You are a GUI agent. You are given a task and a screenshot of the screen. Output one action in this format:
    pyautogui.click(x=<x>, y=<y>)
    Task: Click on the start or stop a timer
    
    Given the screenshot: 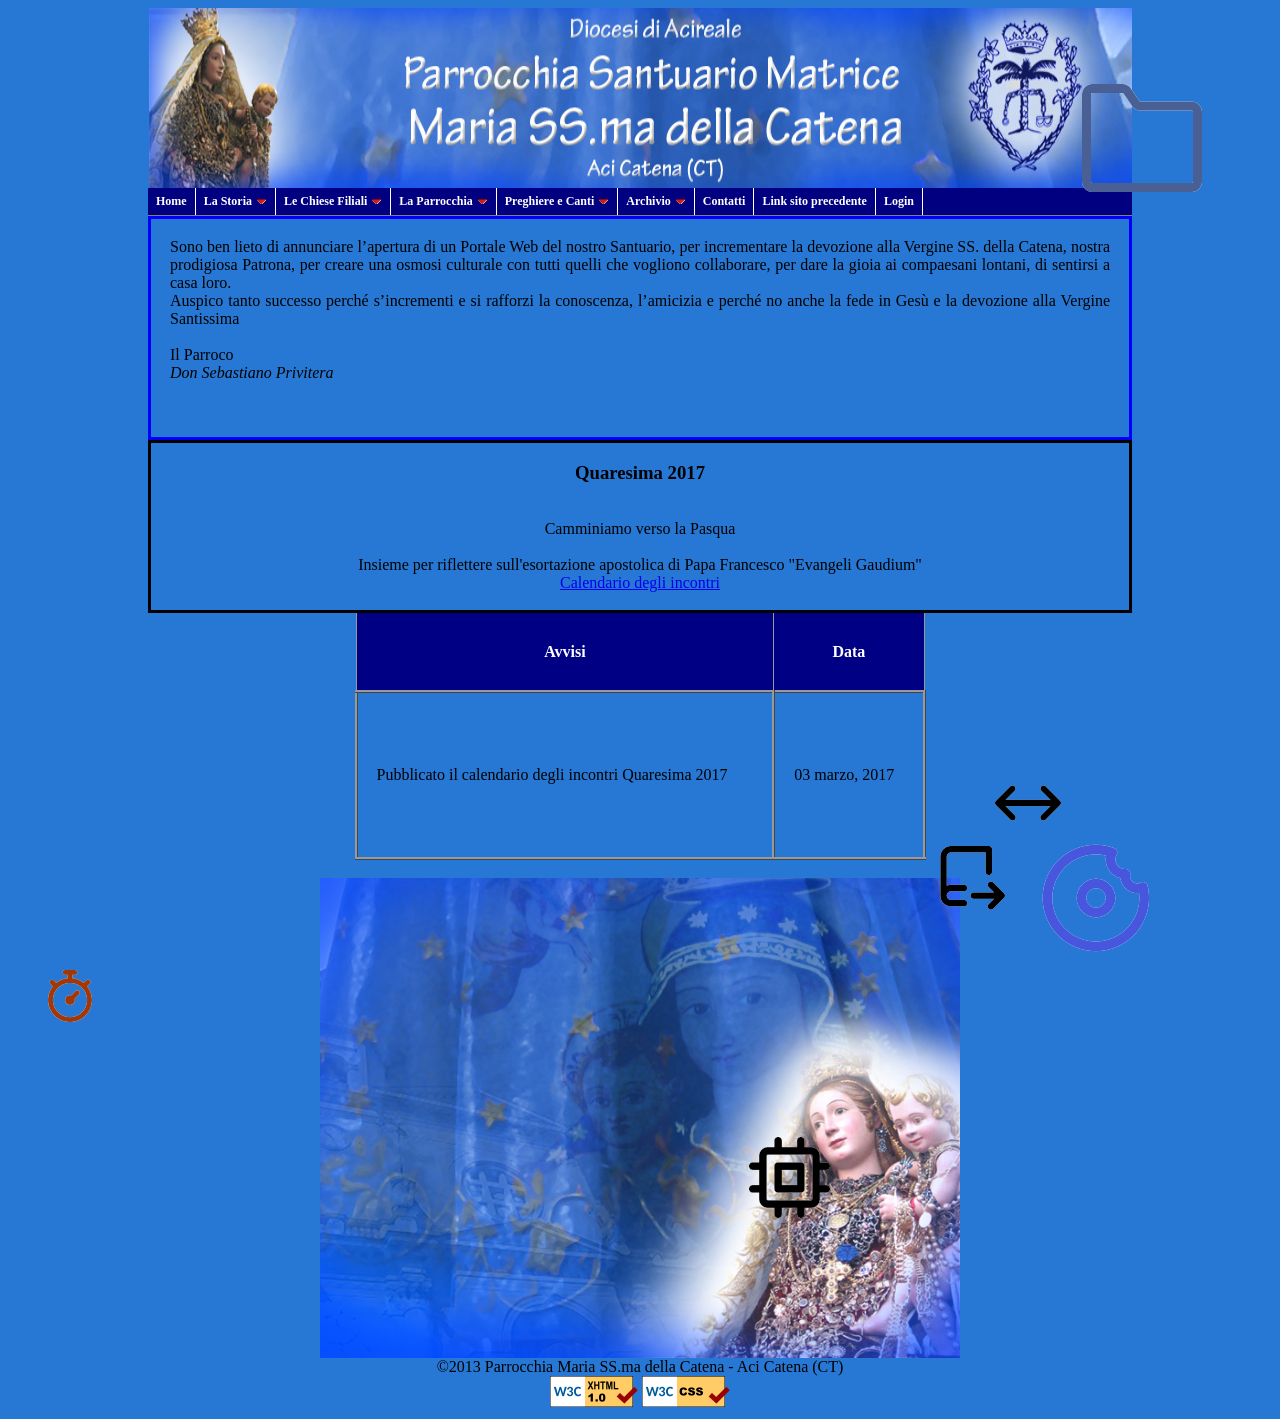 What is the action you would take?
    pyautogui.click(x=70, y=996)
    